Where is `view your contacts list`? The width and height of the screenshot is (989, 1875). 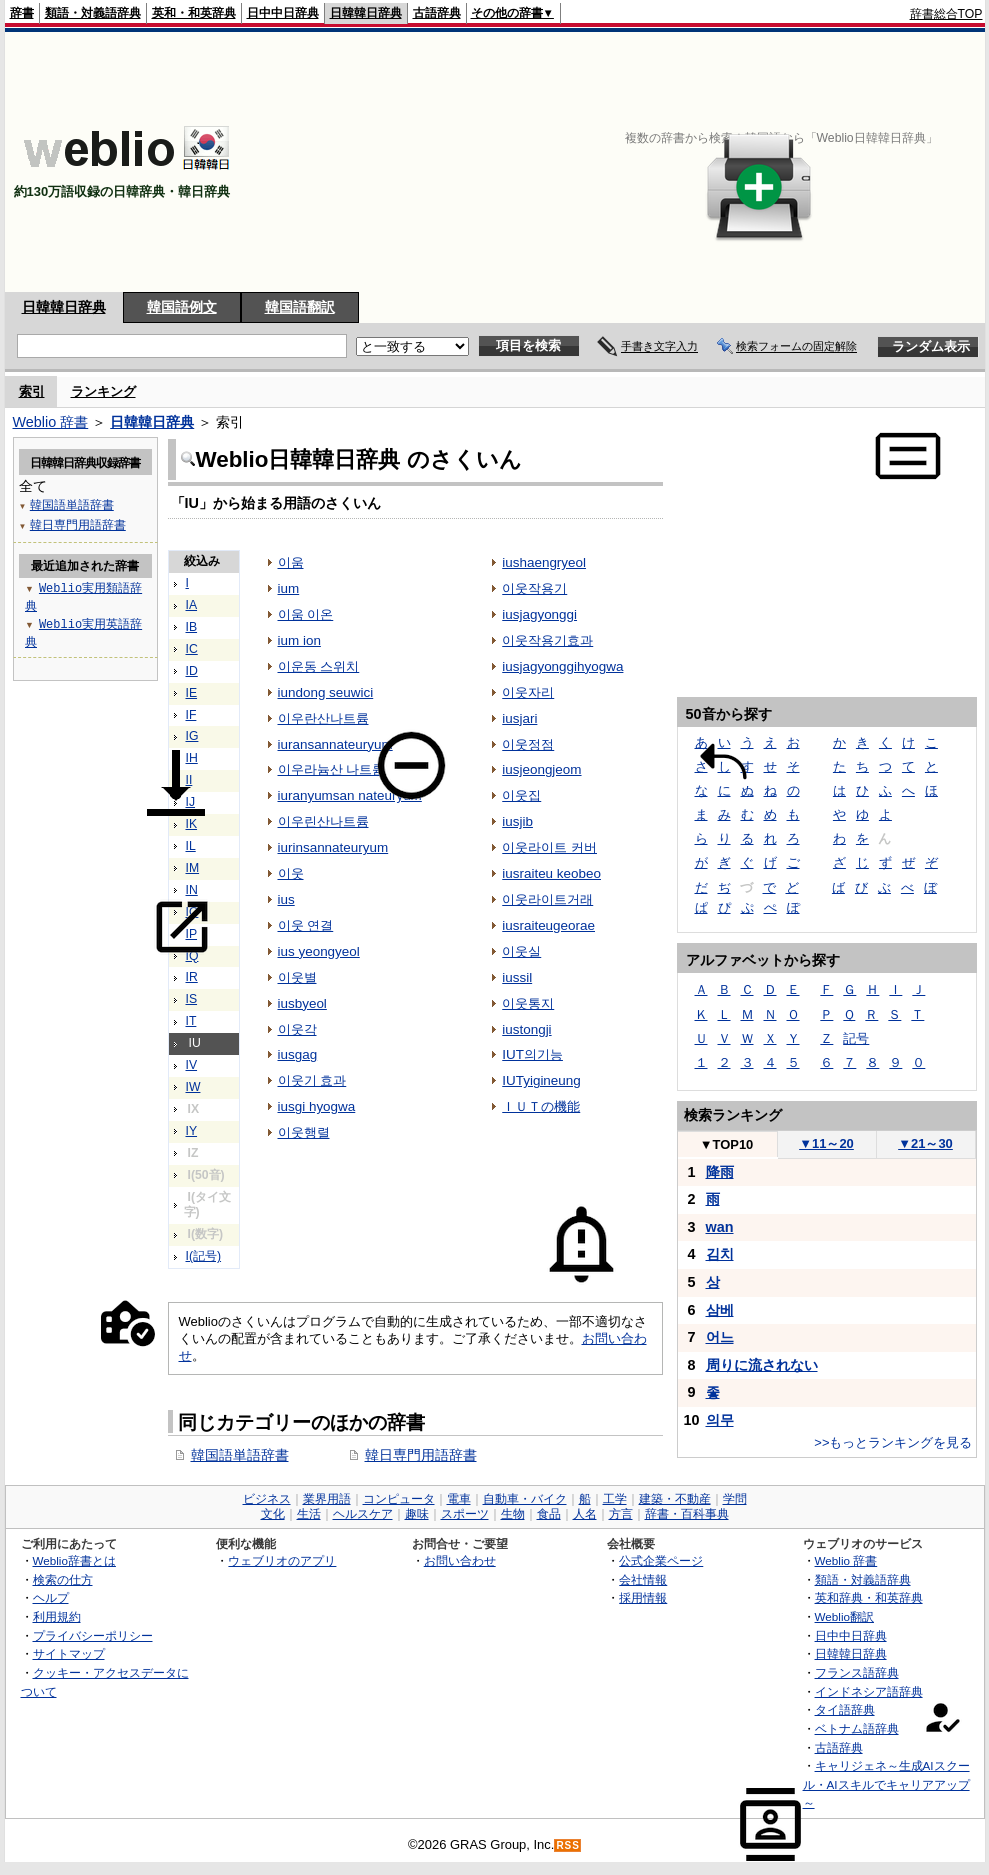
view your contacts list is located at coordinates (770, 1824).